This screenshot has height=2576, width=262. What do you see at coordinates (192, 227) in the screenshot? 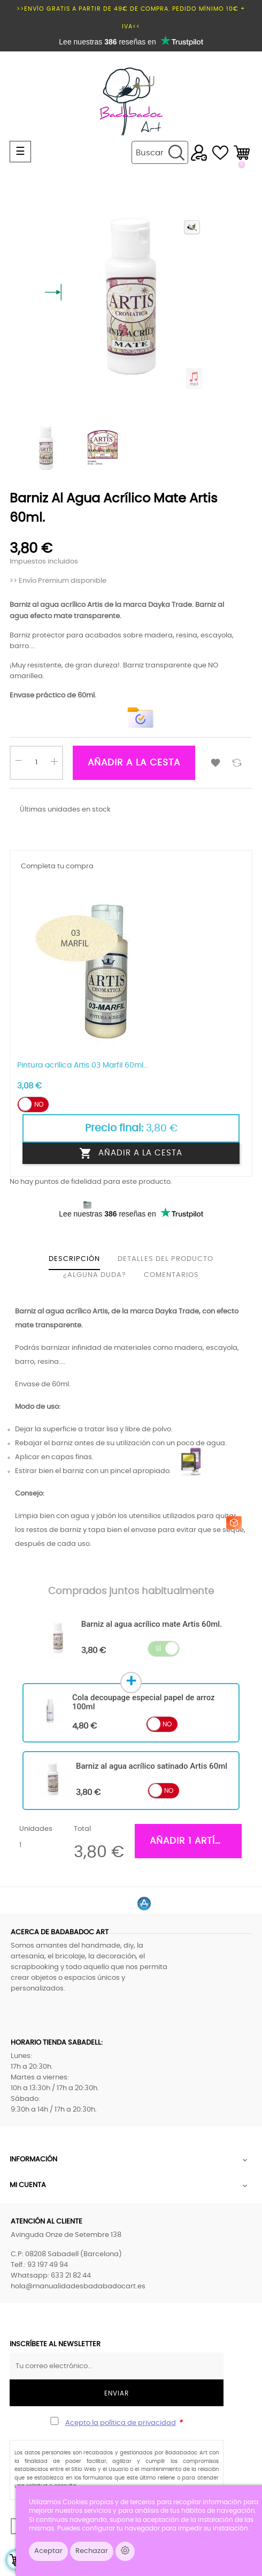
I see `compressed GIMP project file` at bounding box center [192, 227].